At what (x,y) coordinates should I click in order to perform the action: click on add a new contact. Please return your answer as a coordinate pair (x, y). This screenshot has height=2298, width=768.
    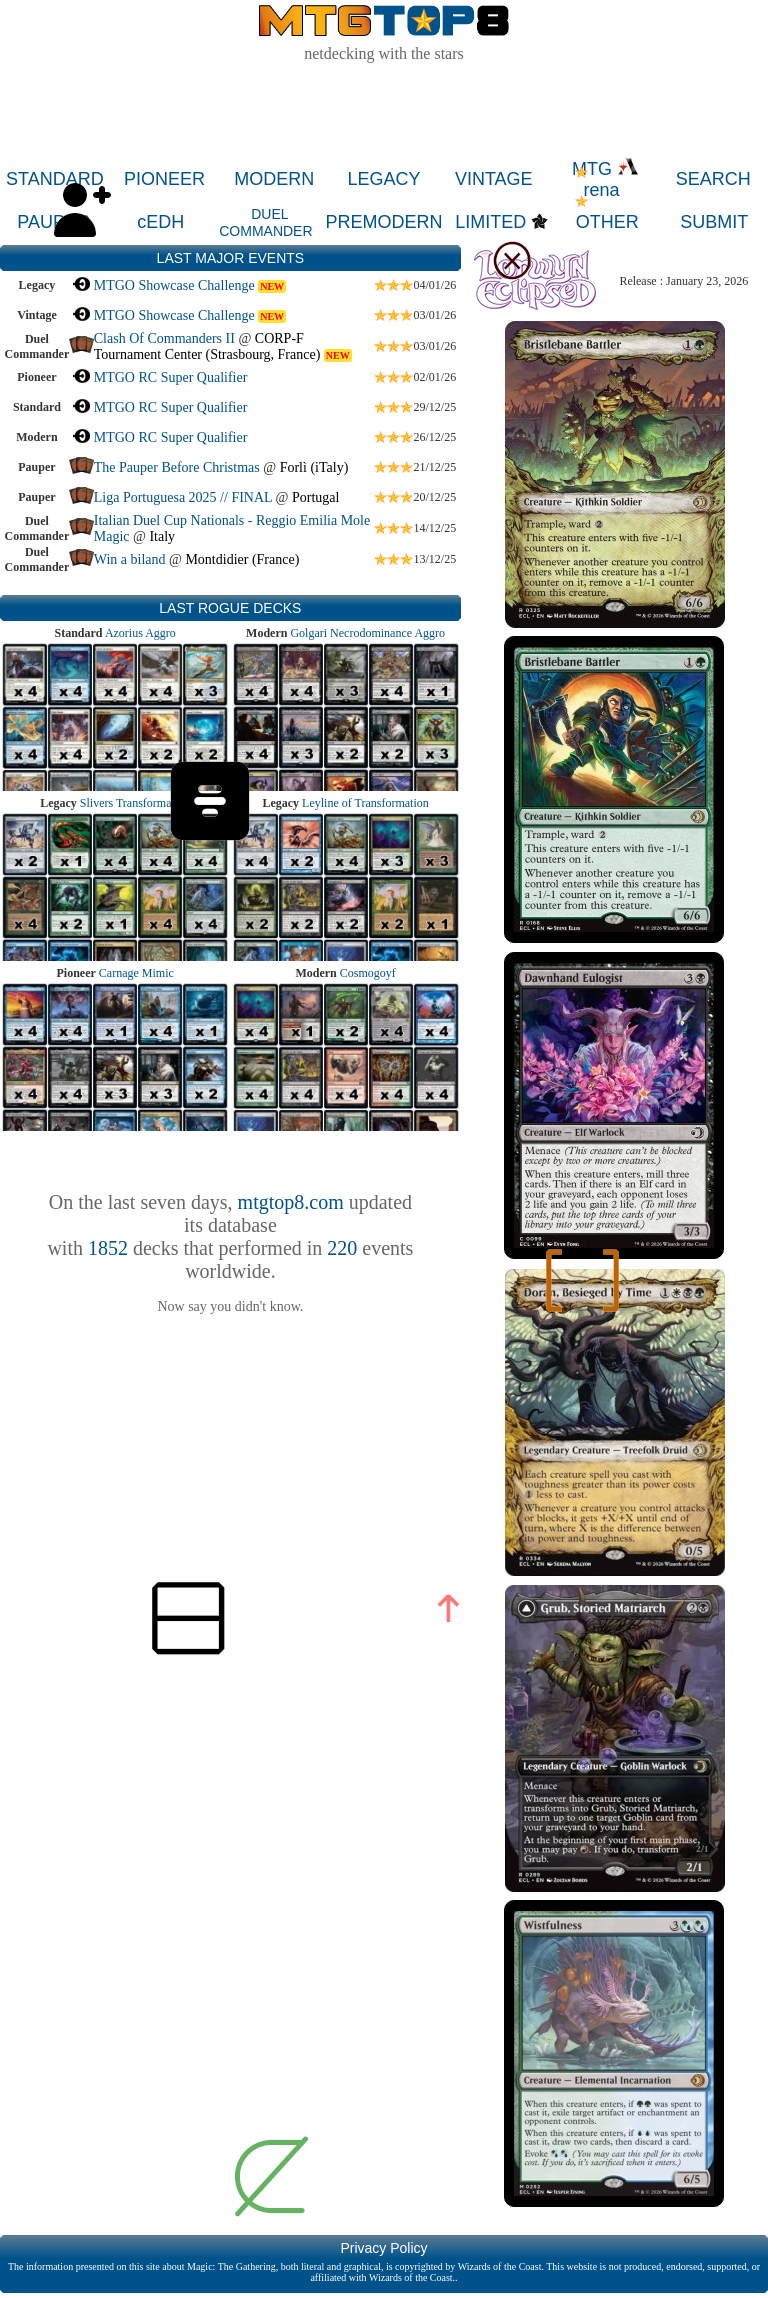
    Looking at the image, I should click on (81, 210).